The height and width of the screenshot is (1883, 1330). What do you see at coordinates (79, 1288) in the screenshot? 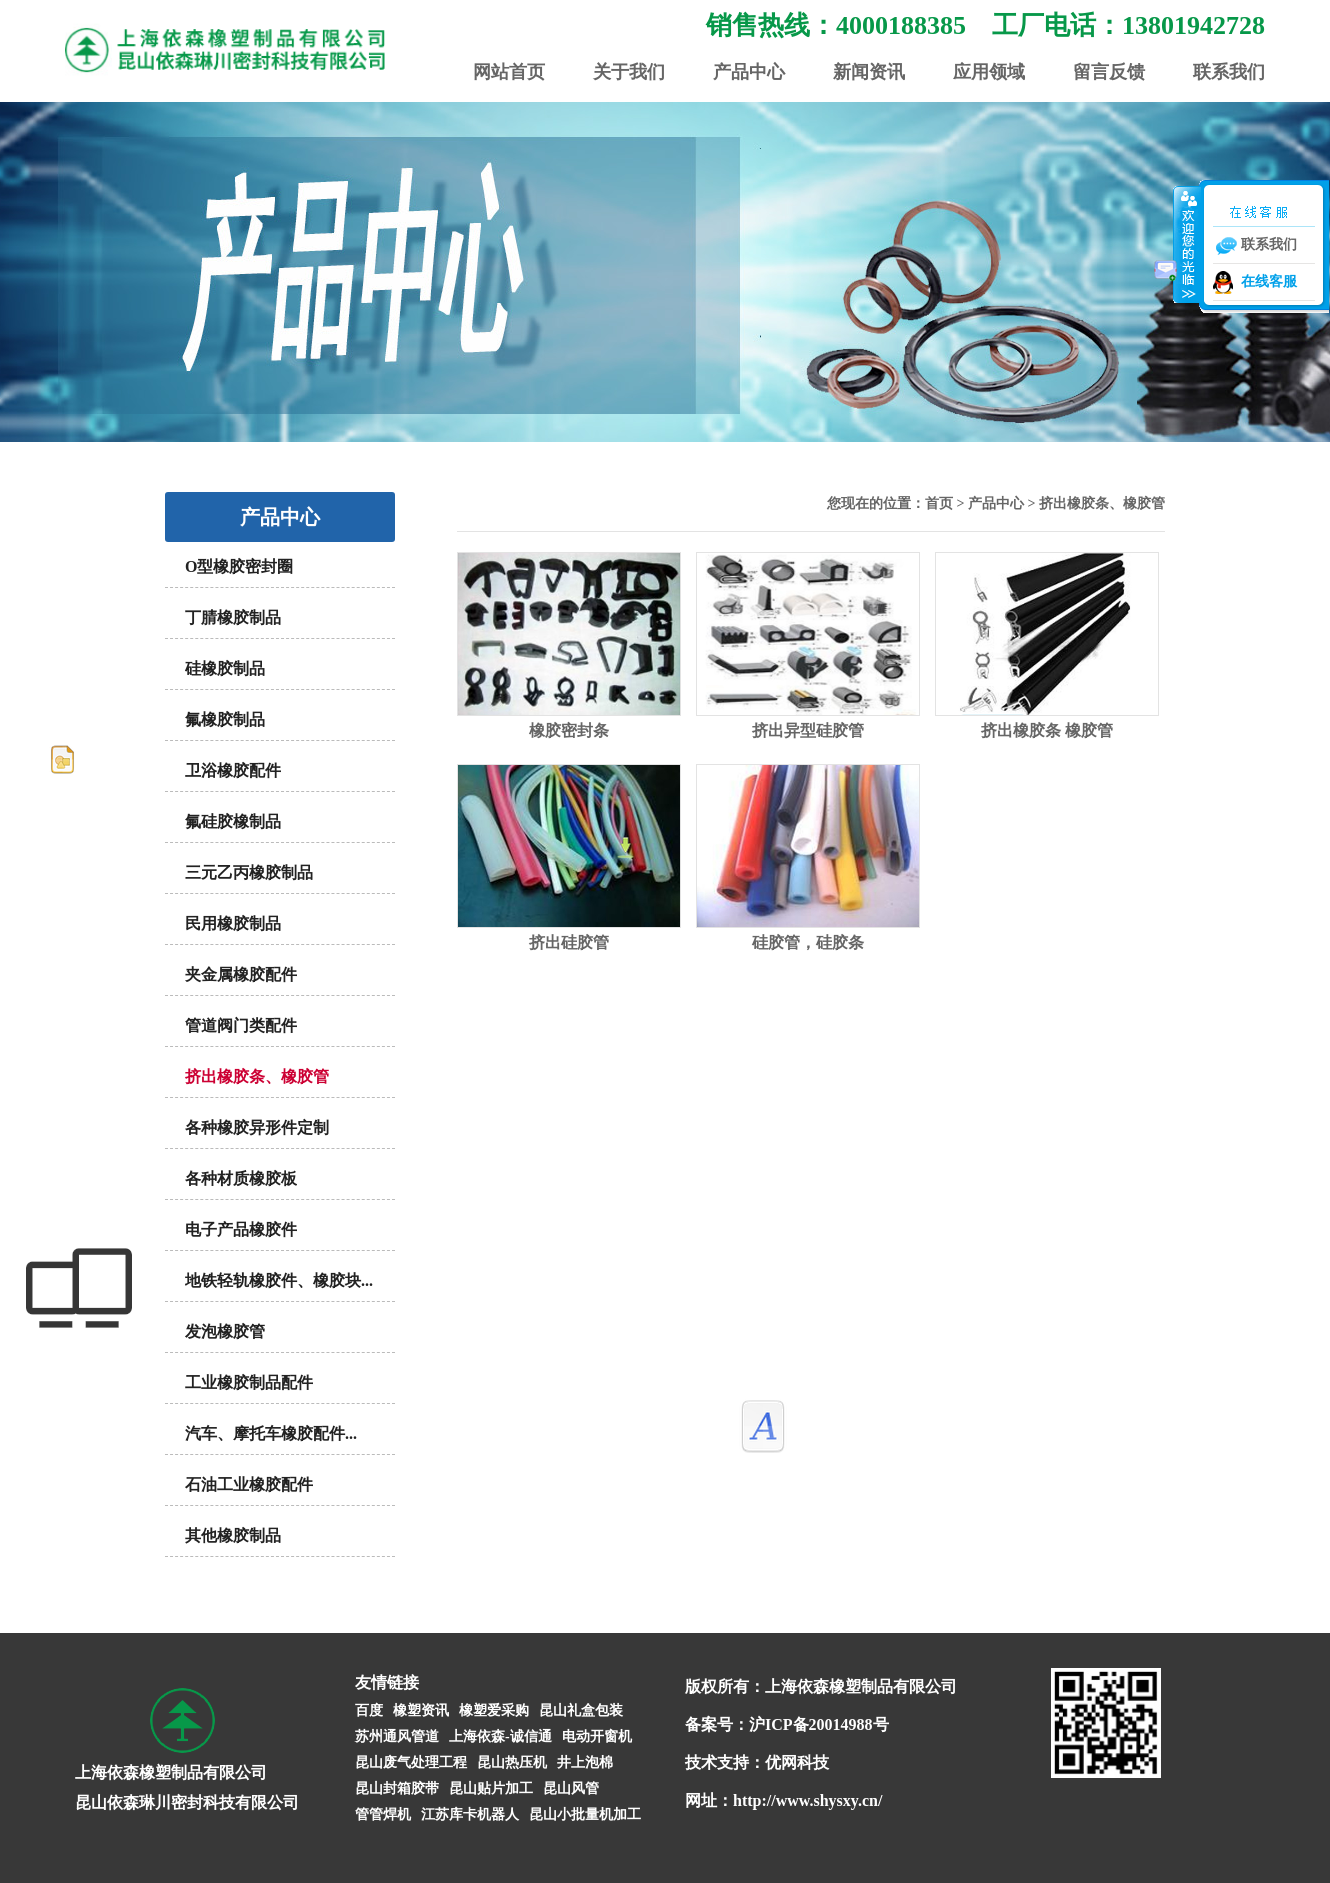
I see `display arrangement settings for multiple monitors` at bounding box center [79, 1288].